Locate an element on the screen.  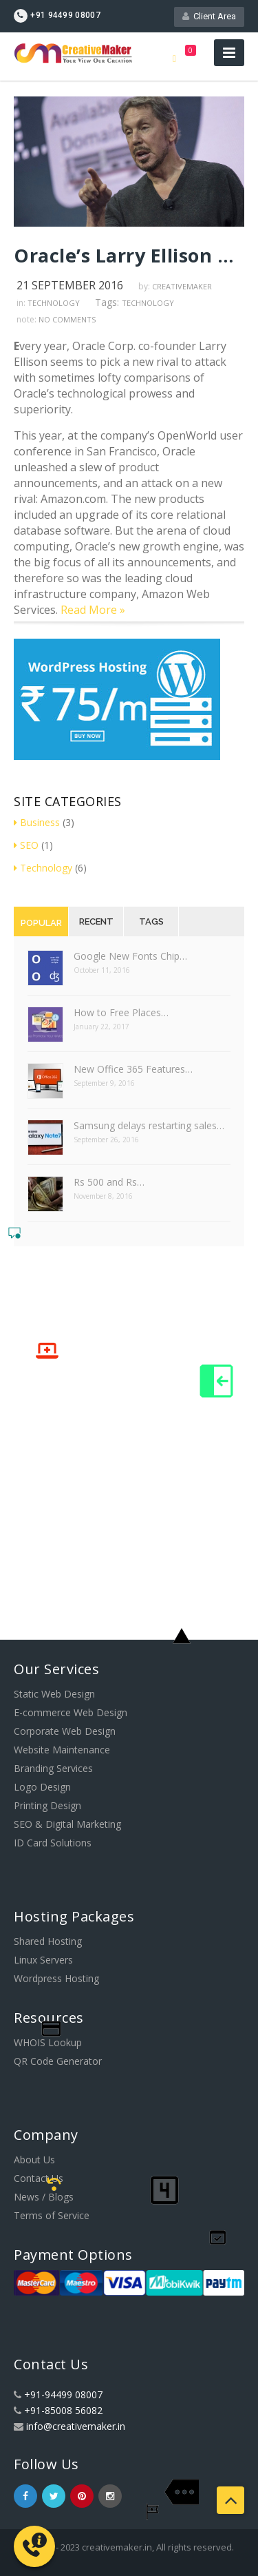
step back to the previous line during debugging is located at coordinates (54, 2184).